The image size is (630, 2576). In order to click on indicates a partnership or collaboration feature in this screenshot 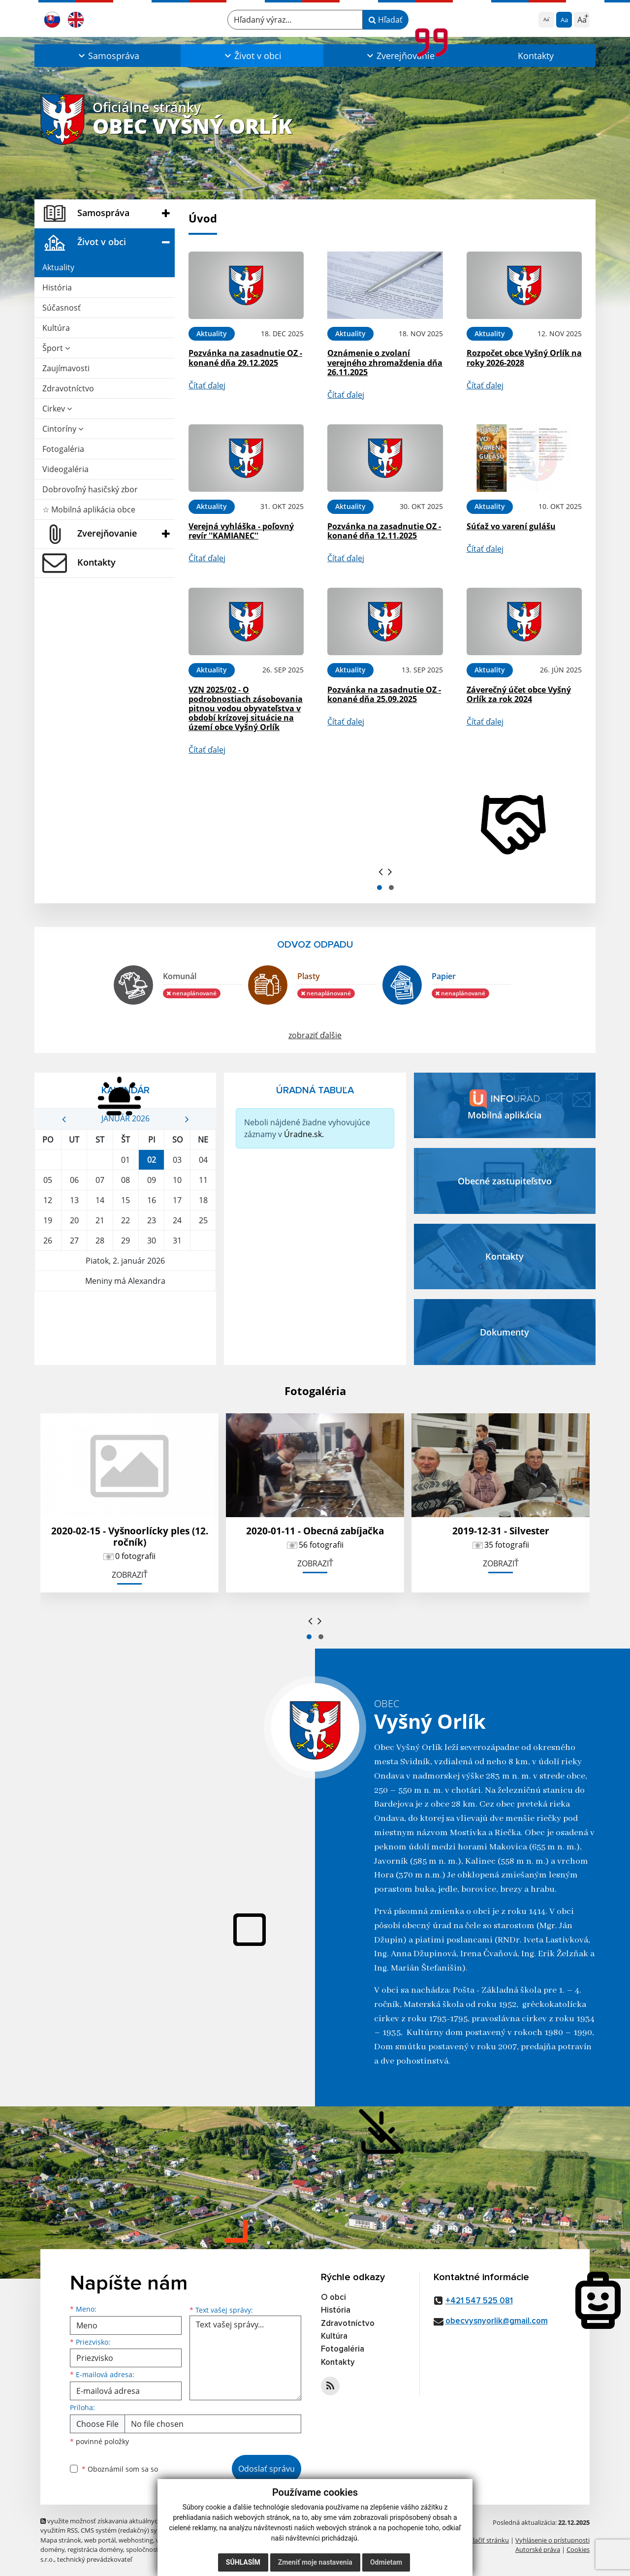, I will do `click(513, 825)`.